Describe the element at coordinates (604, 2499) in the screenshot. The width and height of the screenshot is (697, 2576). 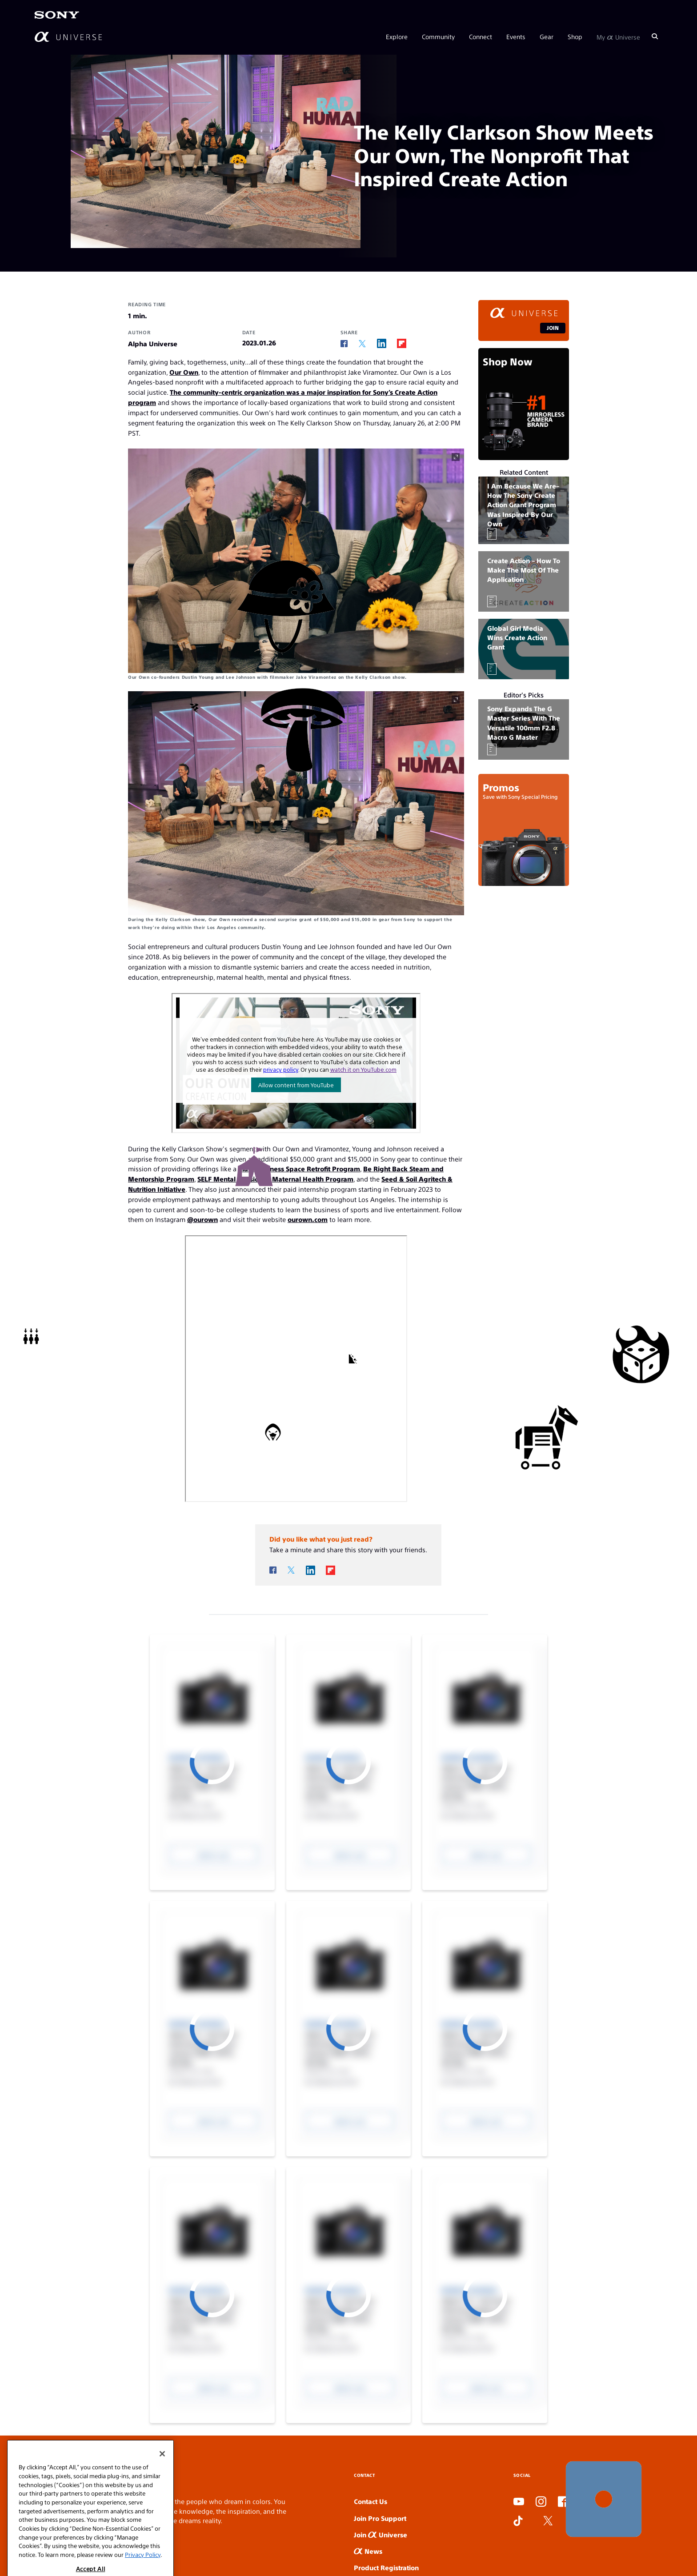
I see `roll the dice` at that location.